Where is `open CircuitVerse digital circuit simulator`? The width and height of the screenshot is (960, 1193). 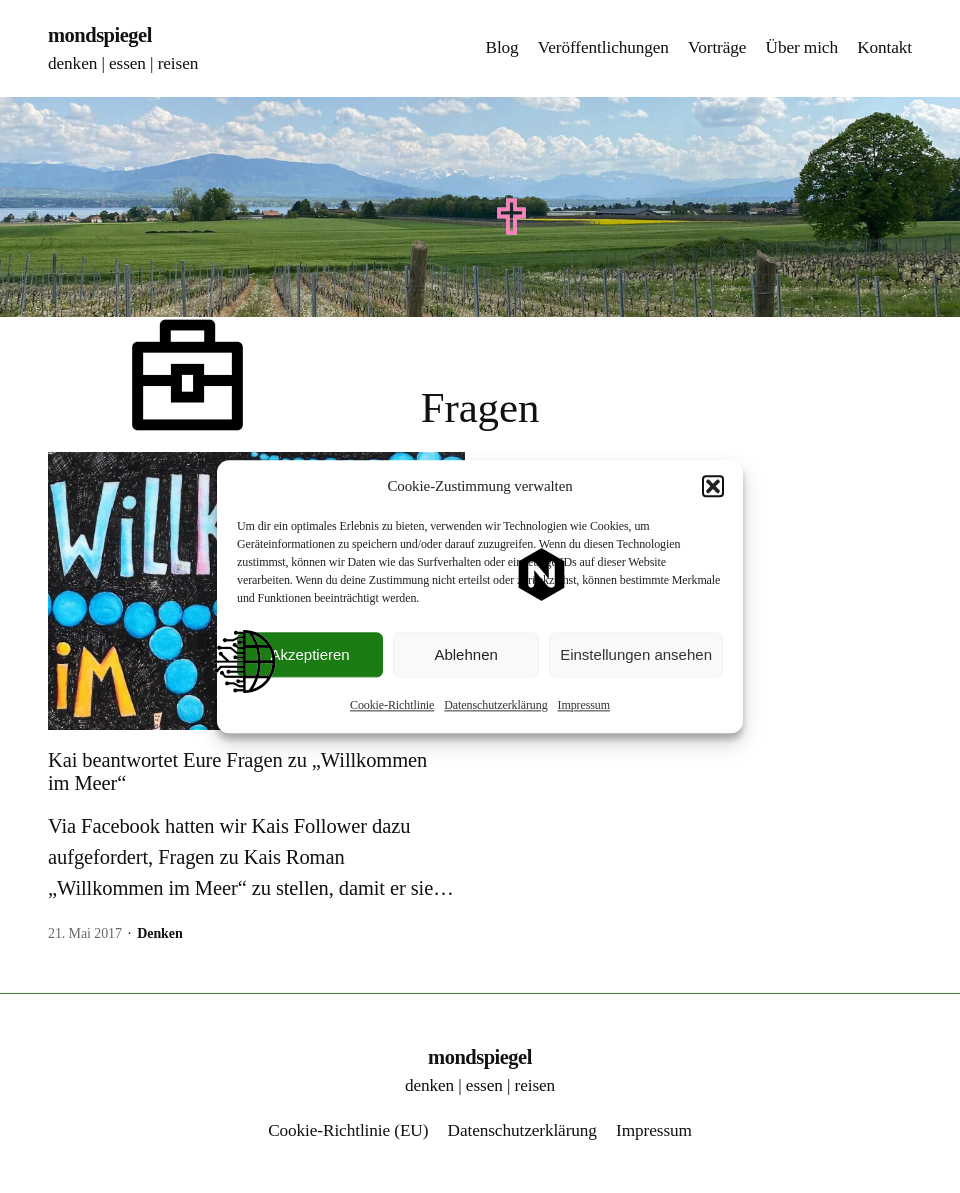 open CircuitVerse digital circuit simulator is located at coordinates (244, 661).